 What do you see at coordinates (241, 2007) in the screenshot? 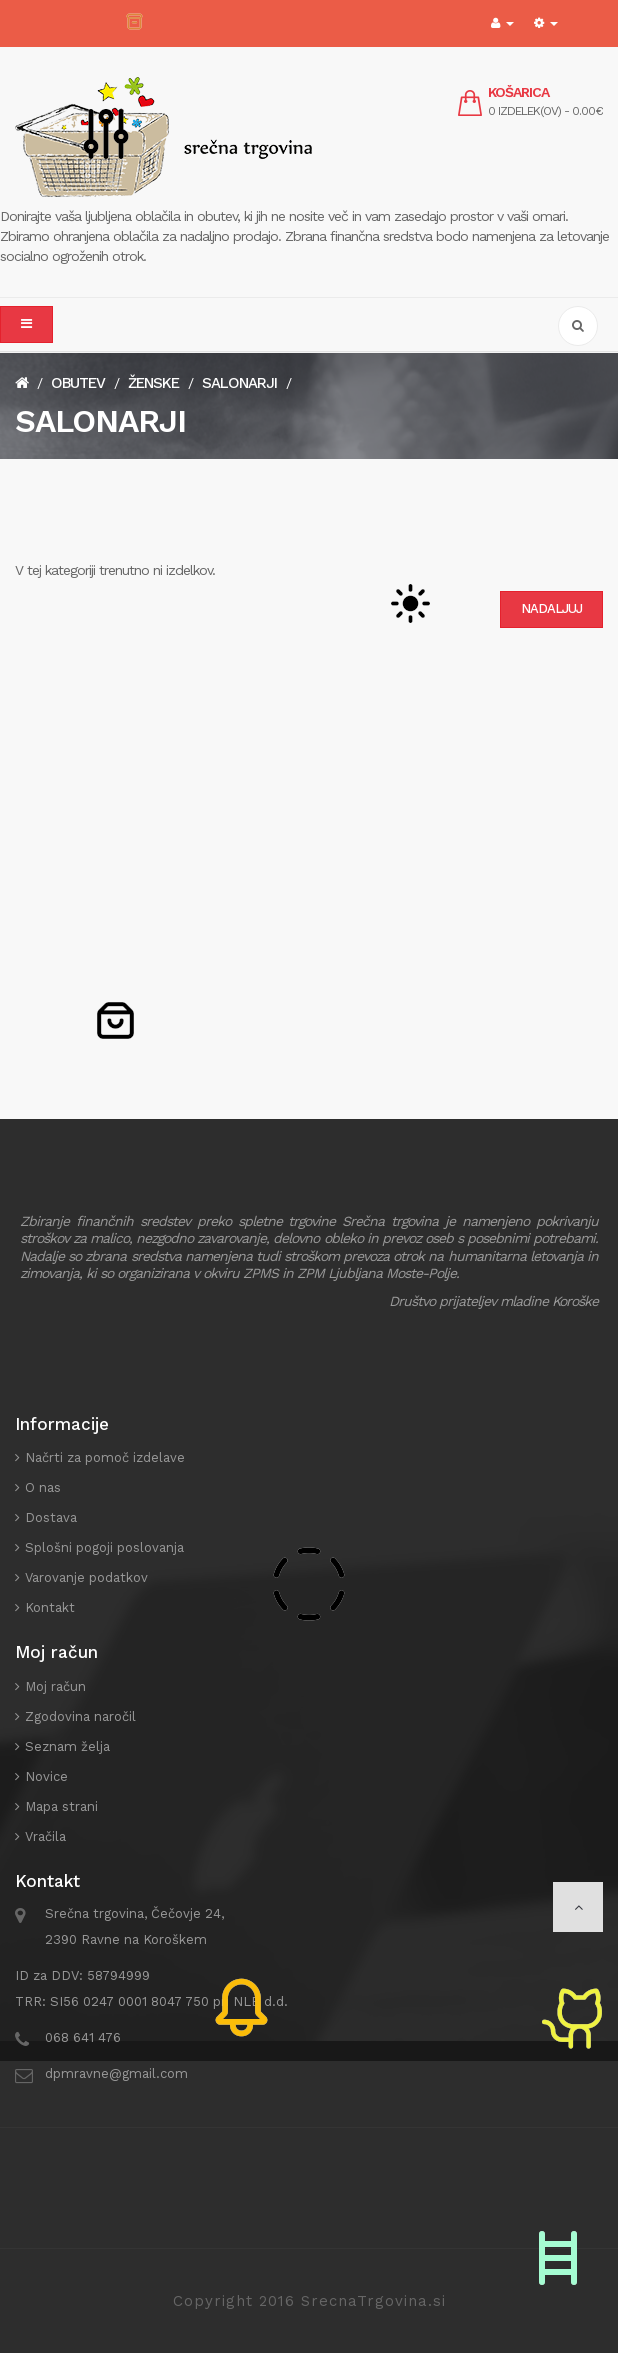
I see `view notifications` at bounding box center [241, 2007].